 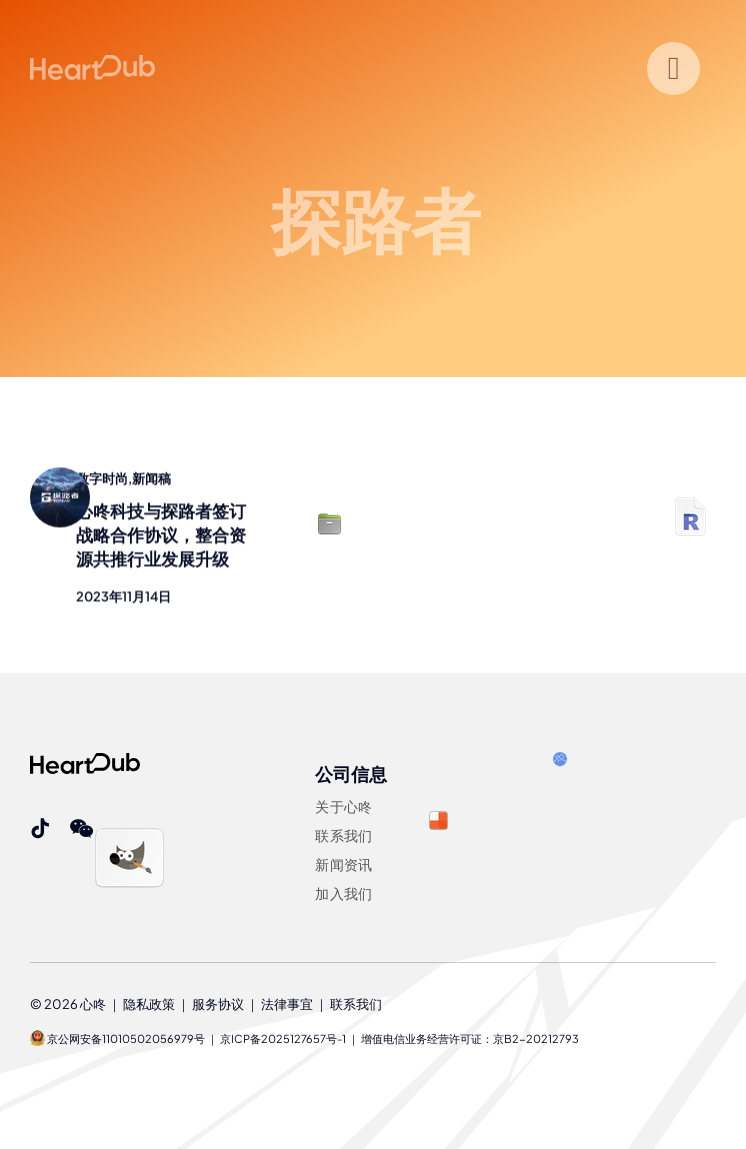 What do you see at coordinates (690, 516) in the screenshot?
I see `an R programming language source file` at bounding box center [690, 516].